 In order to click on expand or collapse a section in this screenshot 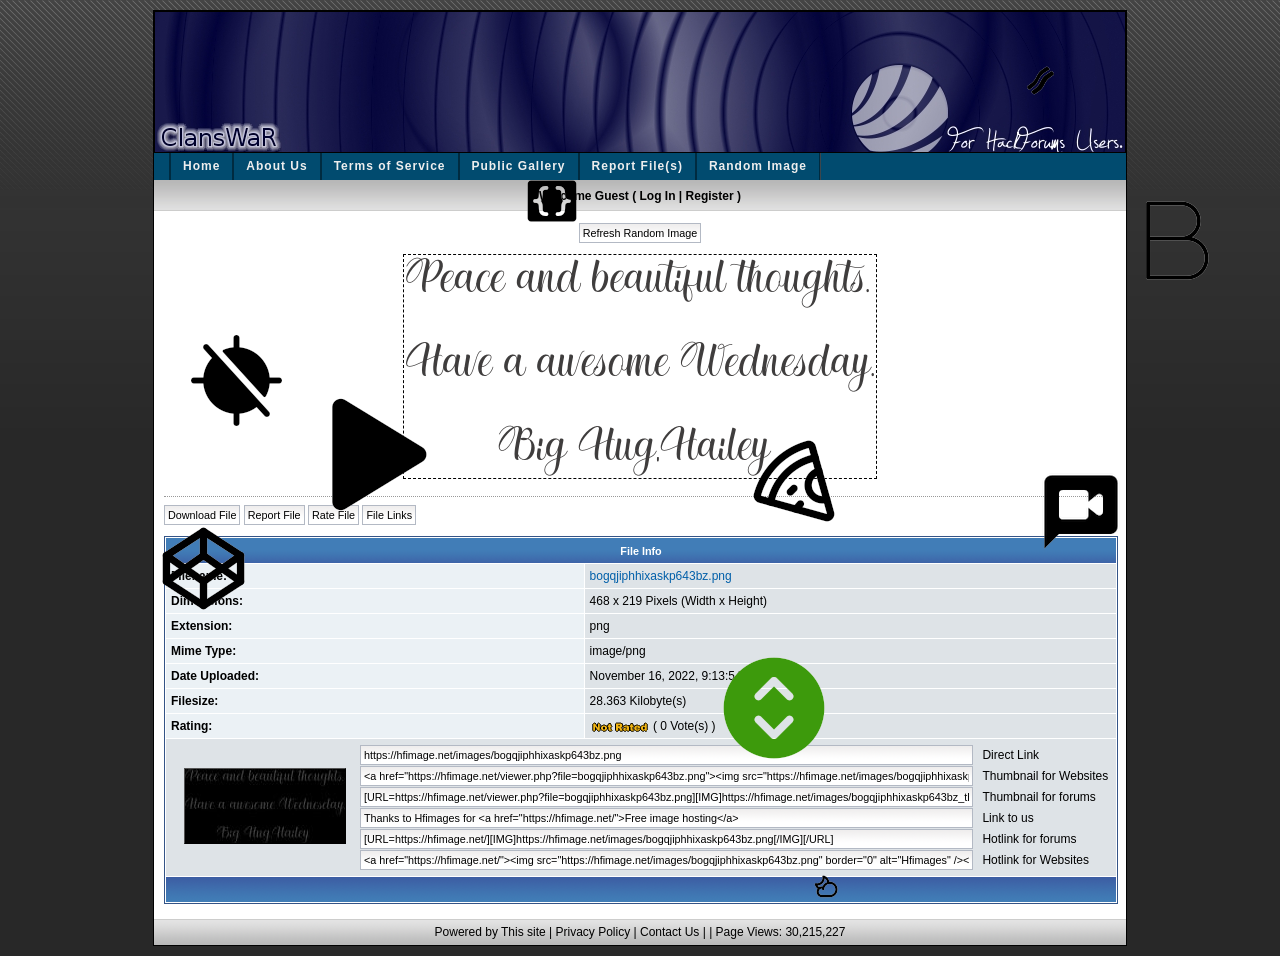, I will do `click(774, 708)`.